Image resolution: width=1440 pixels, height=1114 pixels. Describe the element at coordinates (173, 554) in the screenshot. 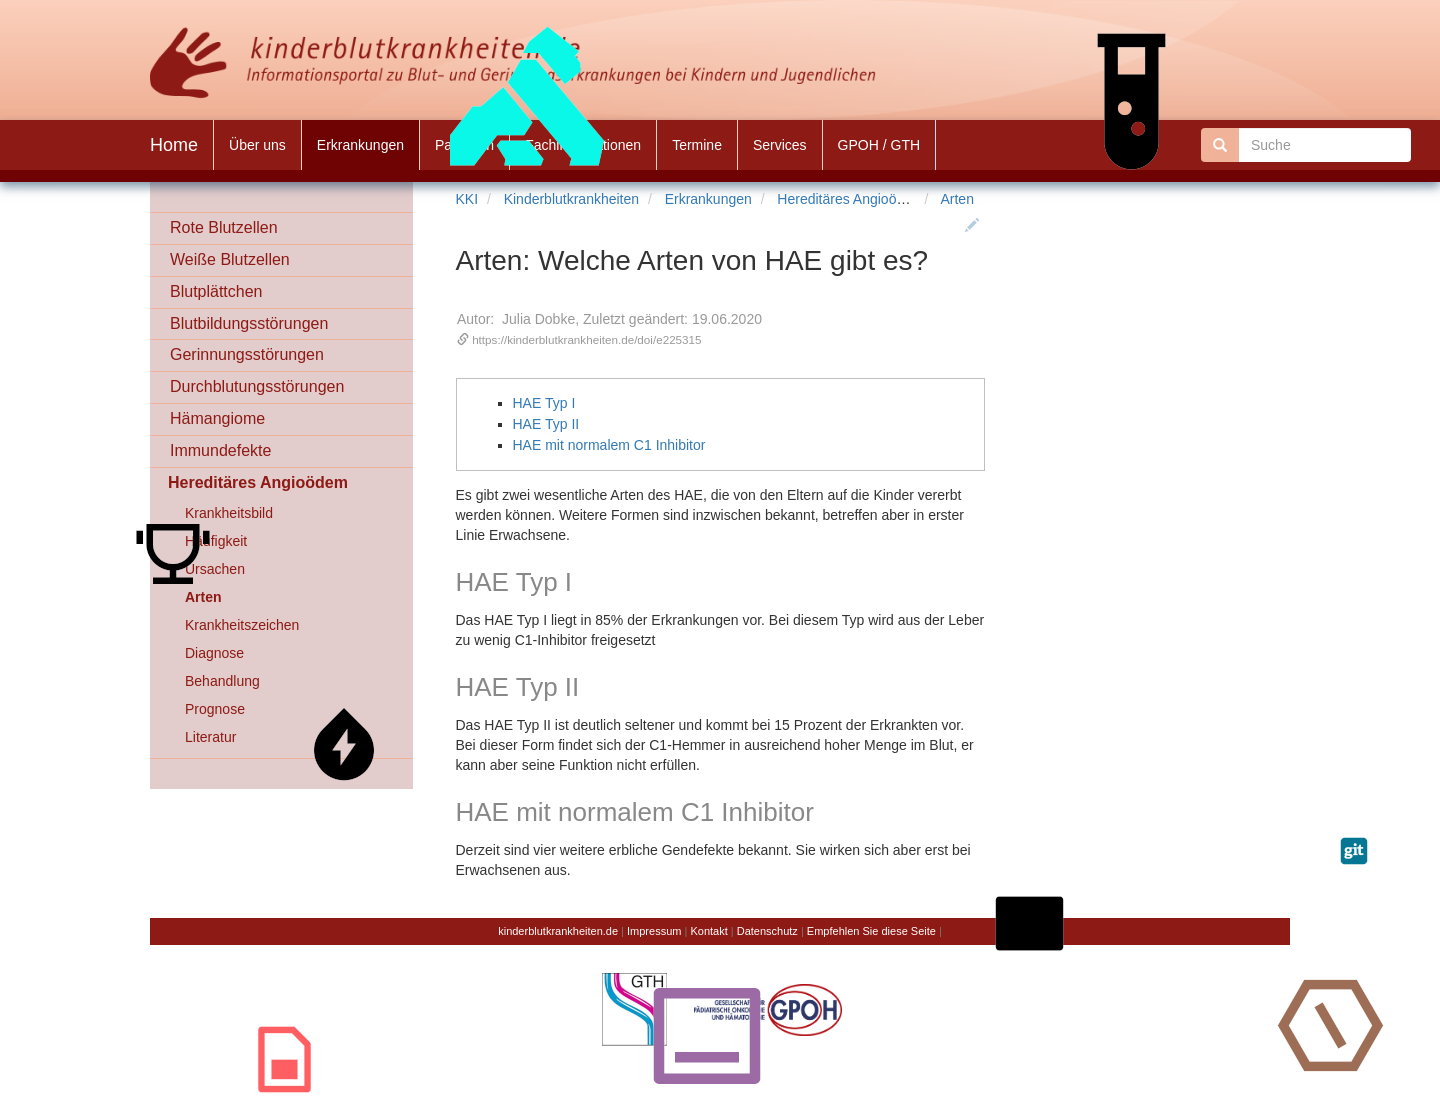

I see `view achievements or awards` at that location.